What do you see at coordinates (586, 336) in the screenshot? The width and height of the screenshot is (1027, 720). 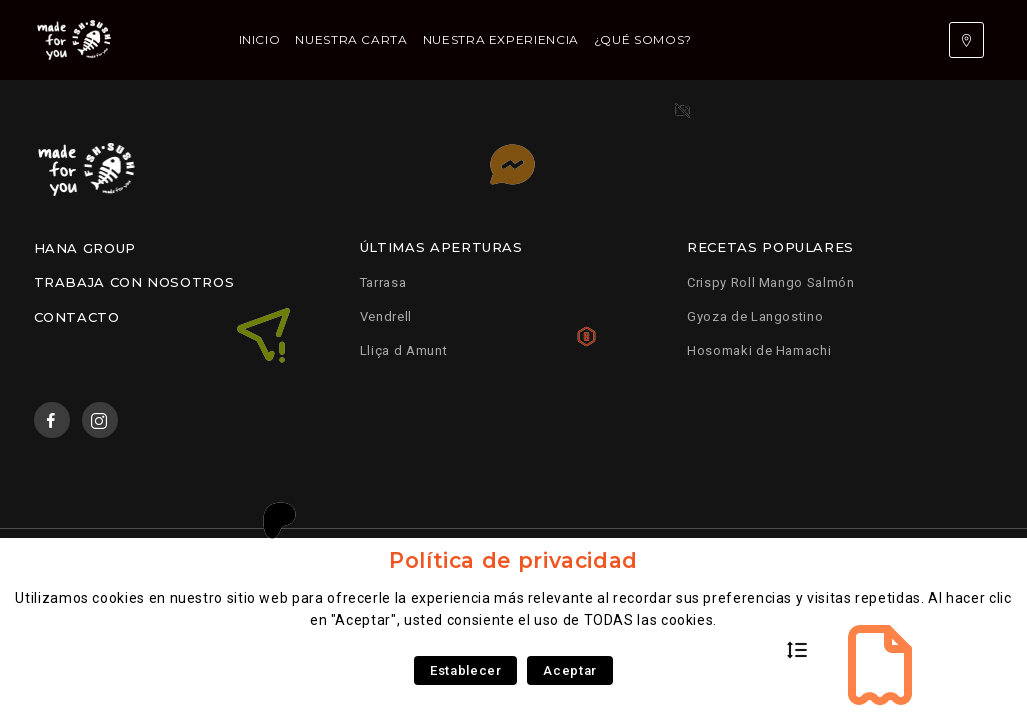 I see `indicates step 8 in a multi-step process` at bounding box center [586, 336].